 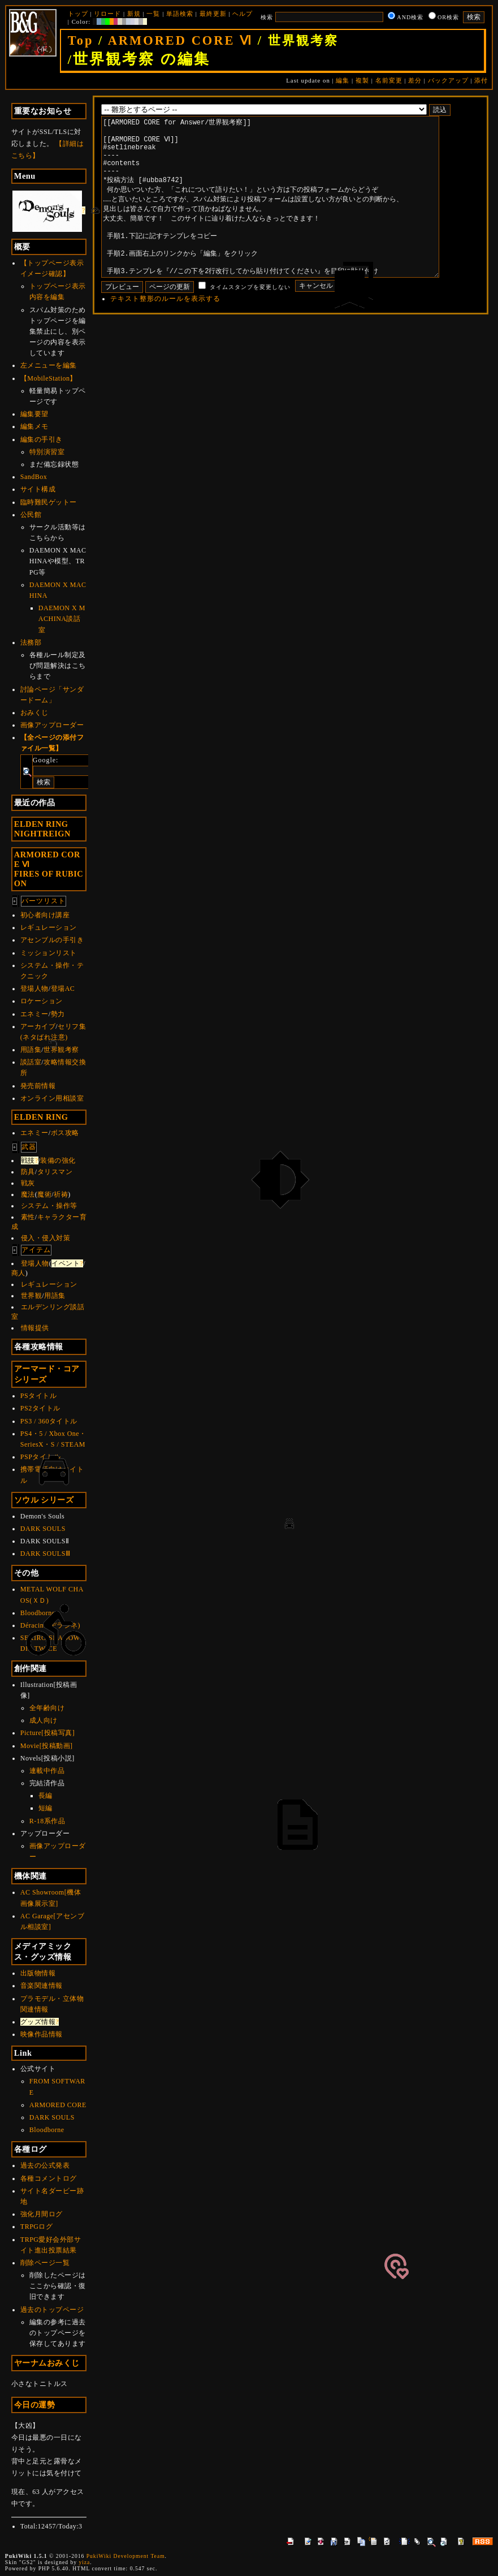 What do you see at coordinates (297, 1824) in the screenshot?
I see `view document details` at bounding box center [297, 1824].